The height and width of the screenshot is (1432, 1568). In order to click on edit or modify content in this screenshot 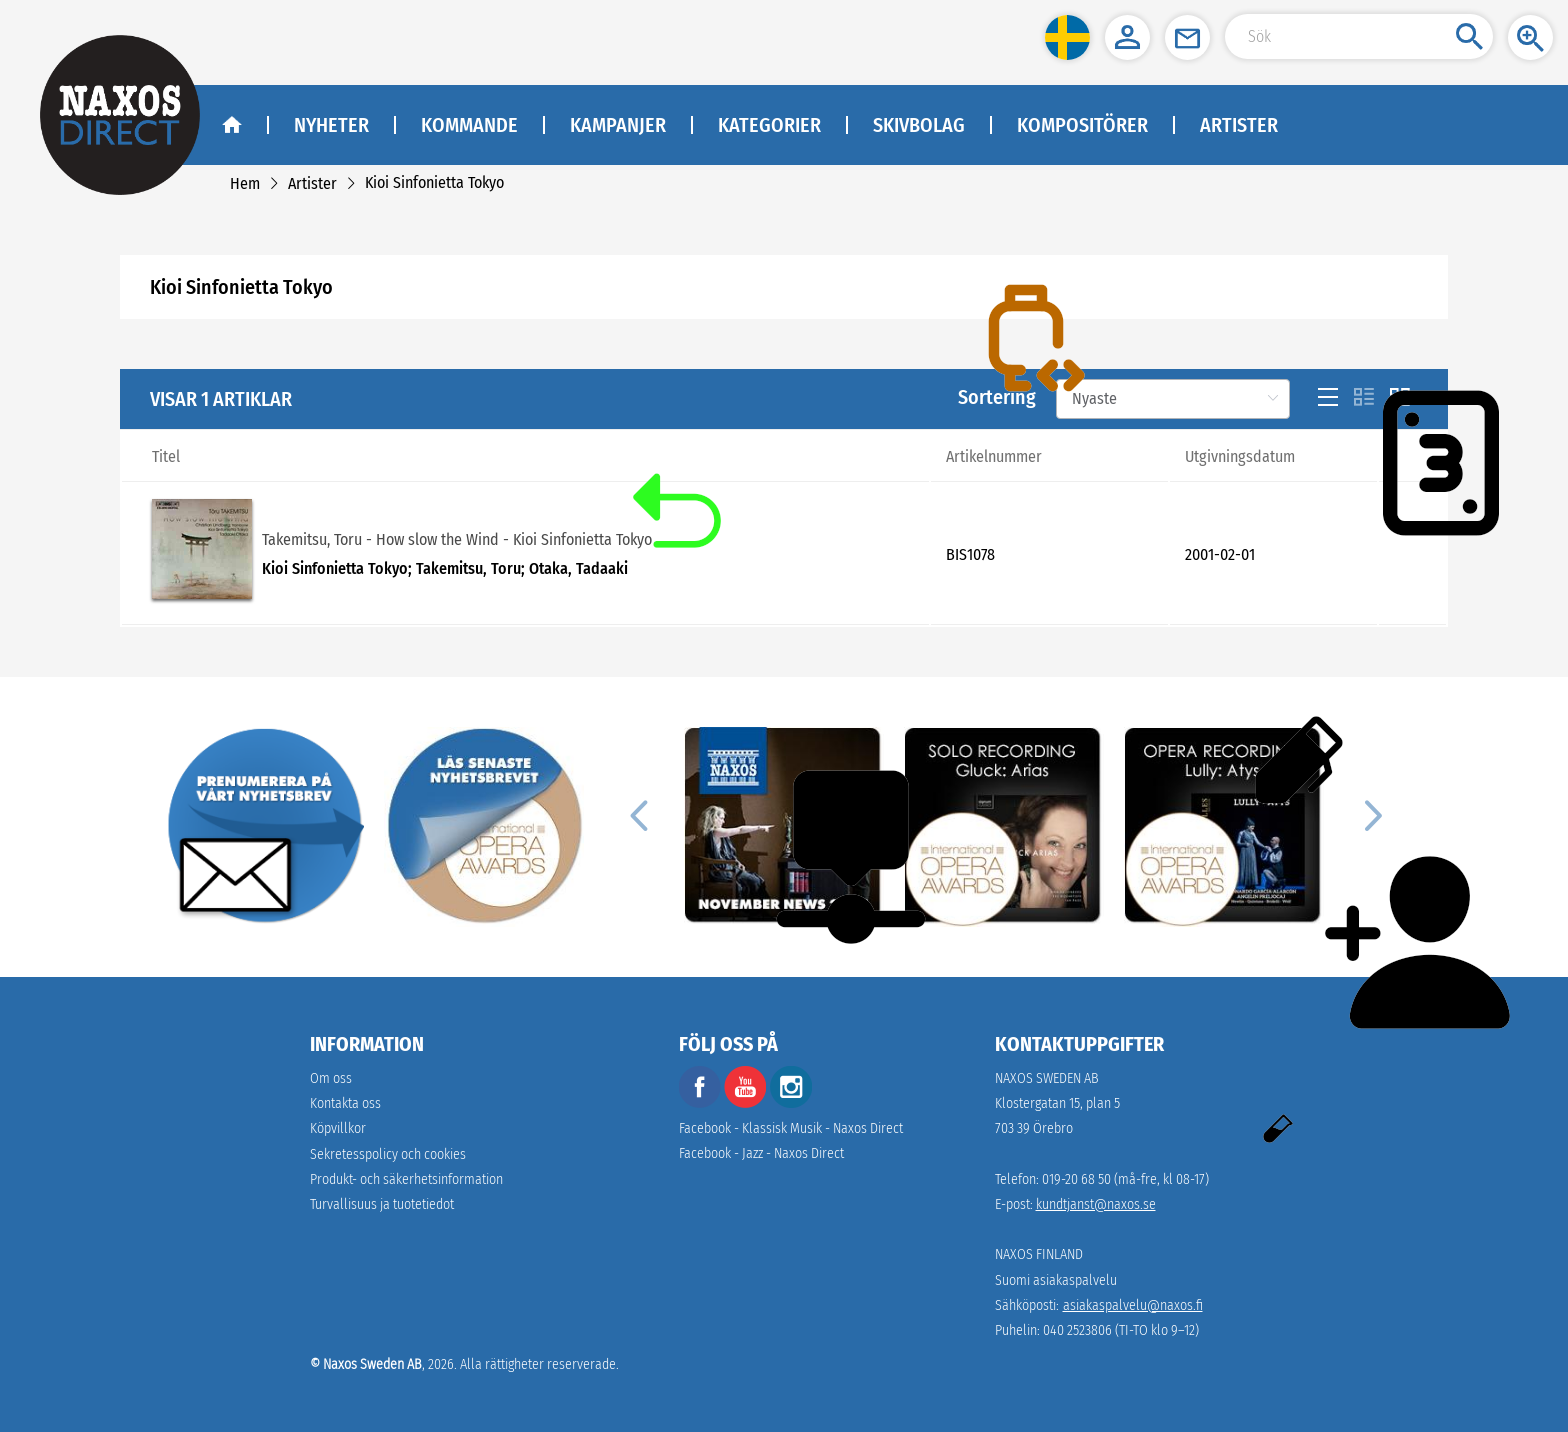, I will do `click(1297, 761)`.